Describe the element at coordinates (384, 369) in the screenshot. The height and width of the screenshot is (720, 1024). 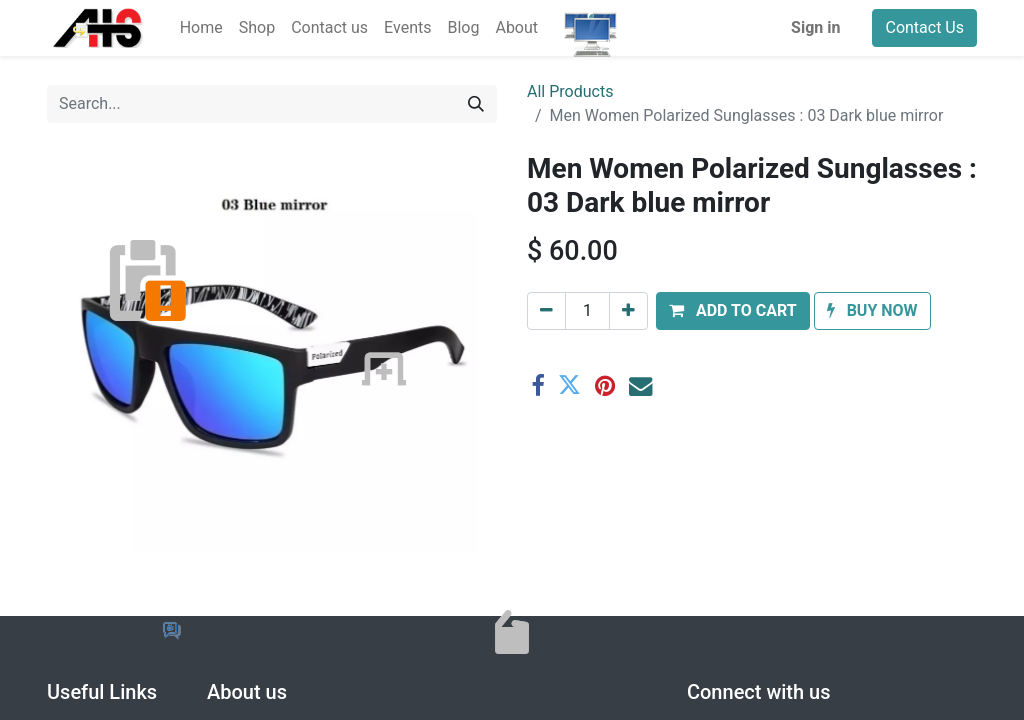
I see `open a new browser tab` at that location.